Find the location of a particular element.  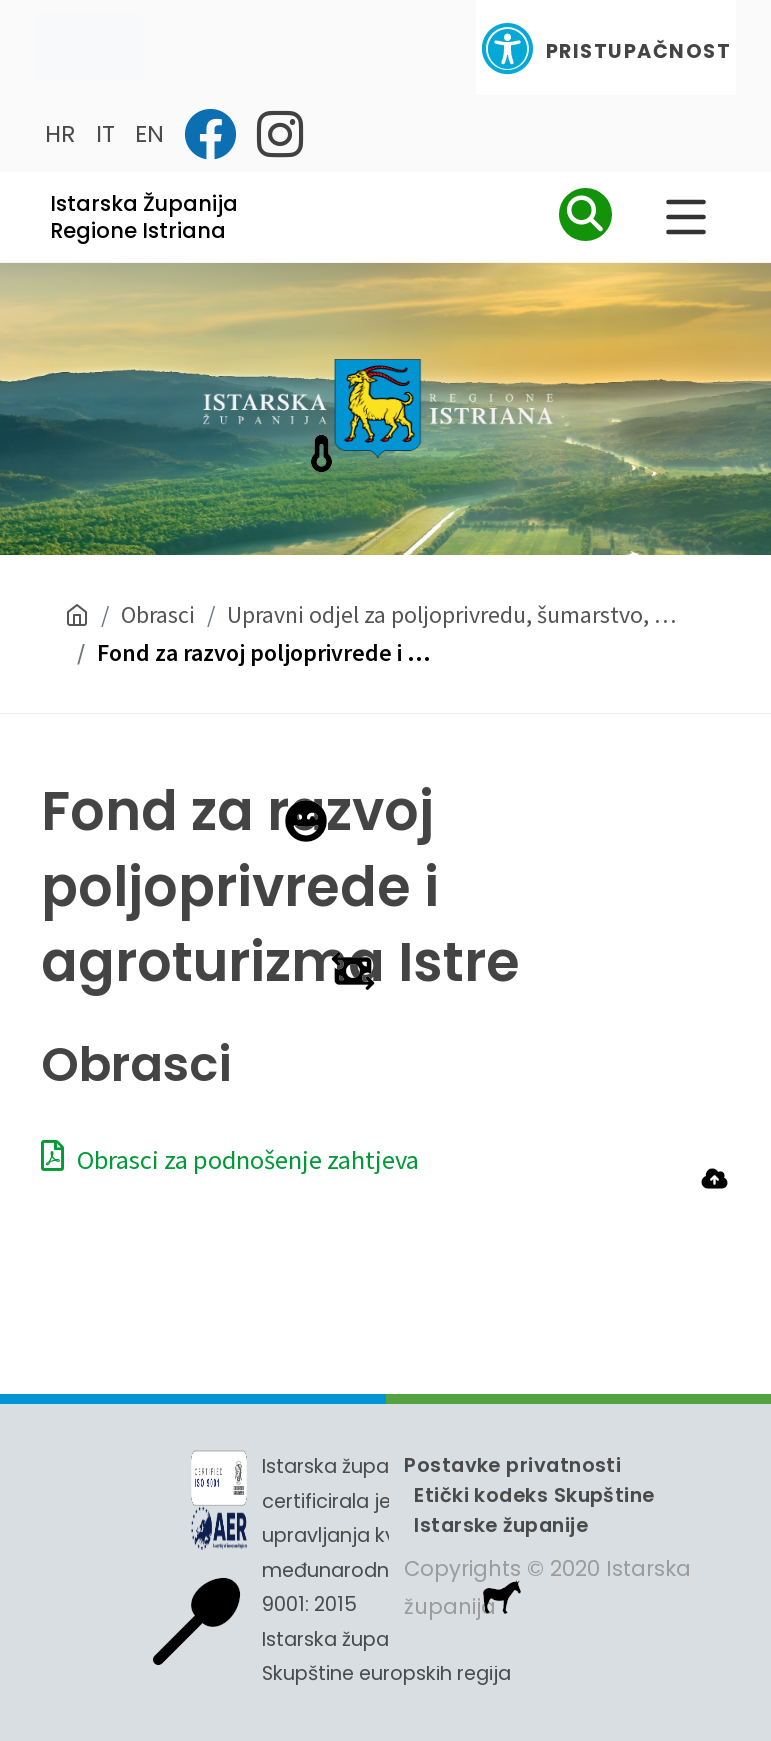

visit Sticker Mule website or app is located at coordinates (502, 1597).